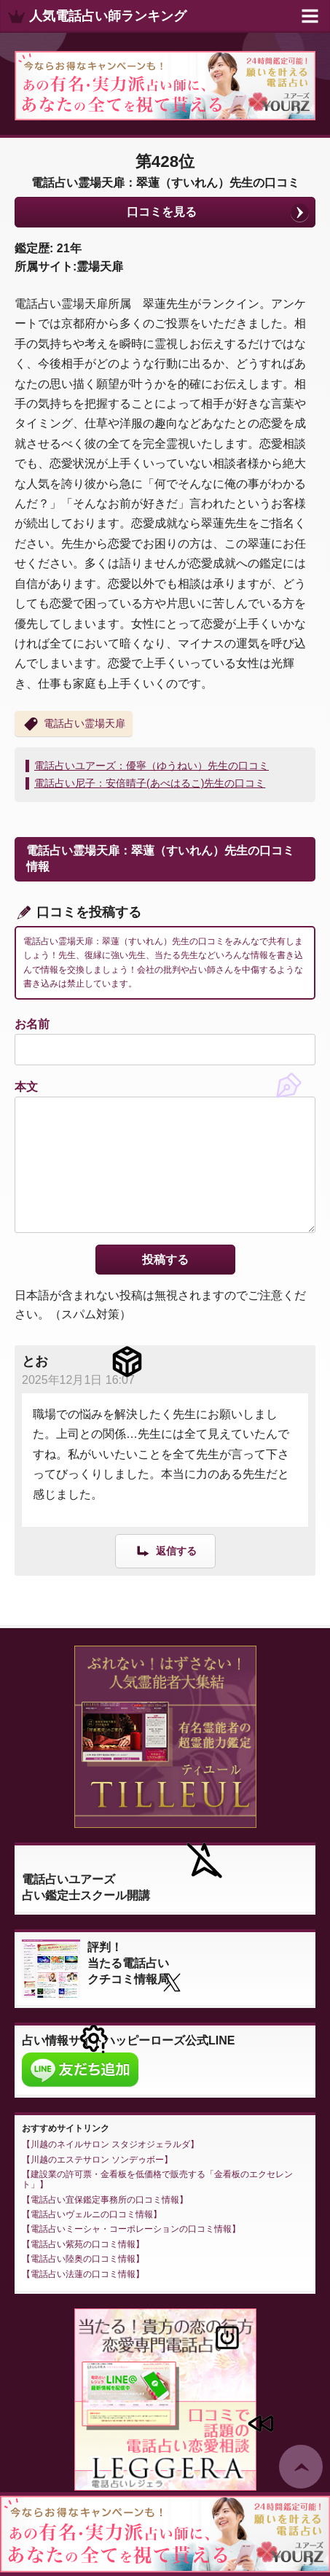 The image size is (330, 2576). I want to click on settings require attention or action, so click(93, 2038).